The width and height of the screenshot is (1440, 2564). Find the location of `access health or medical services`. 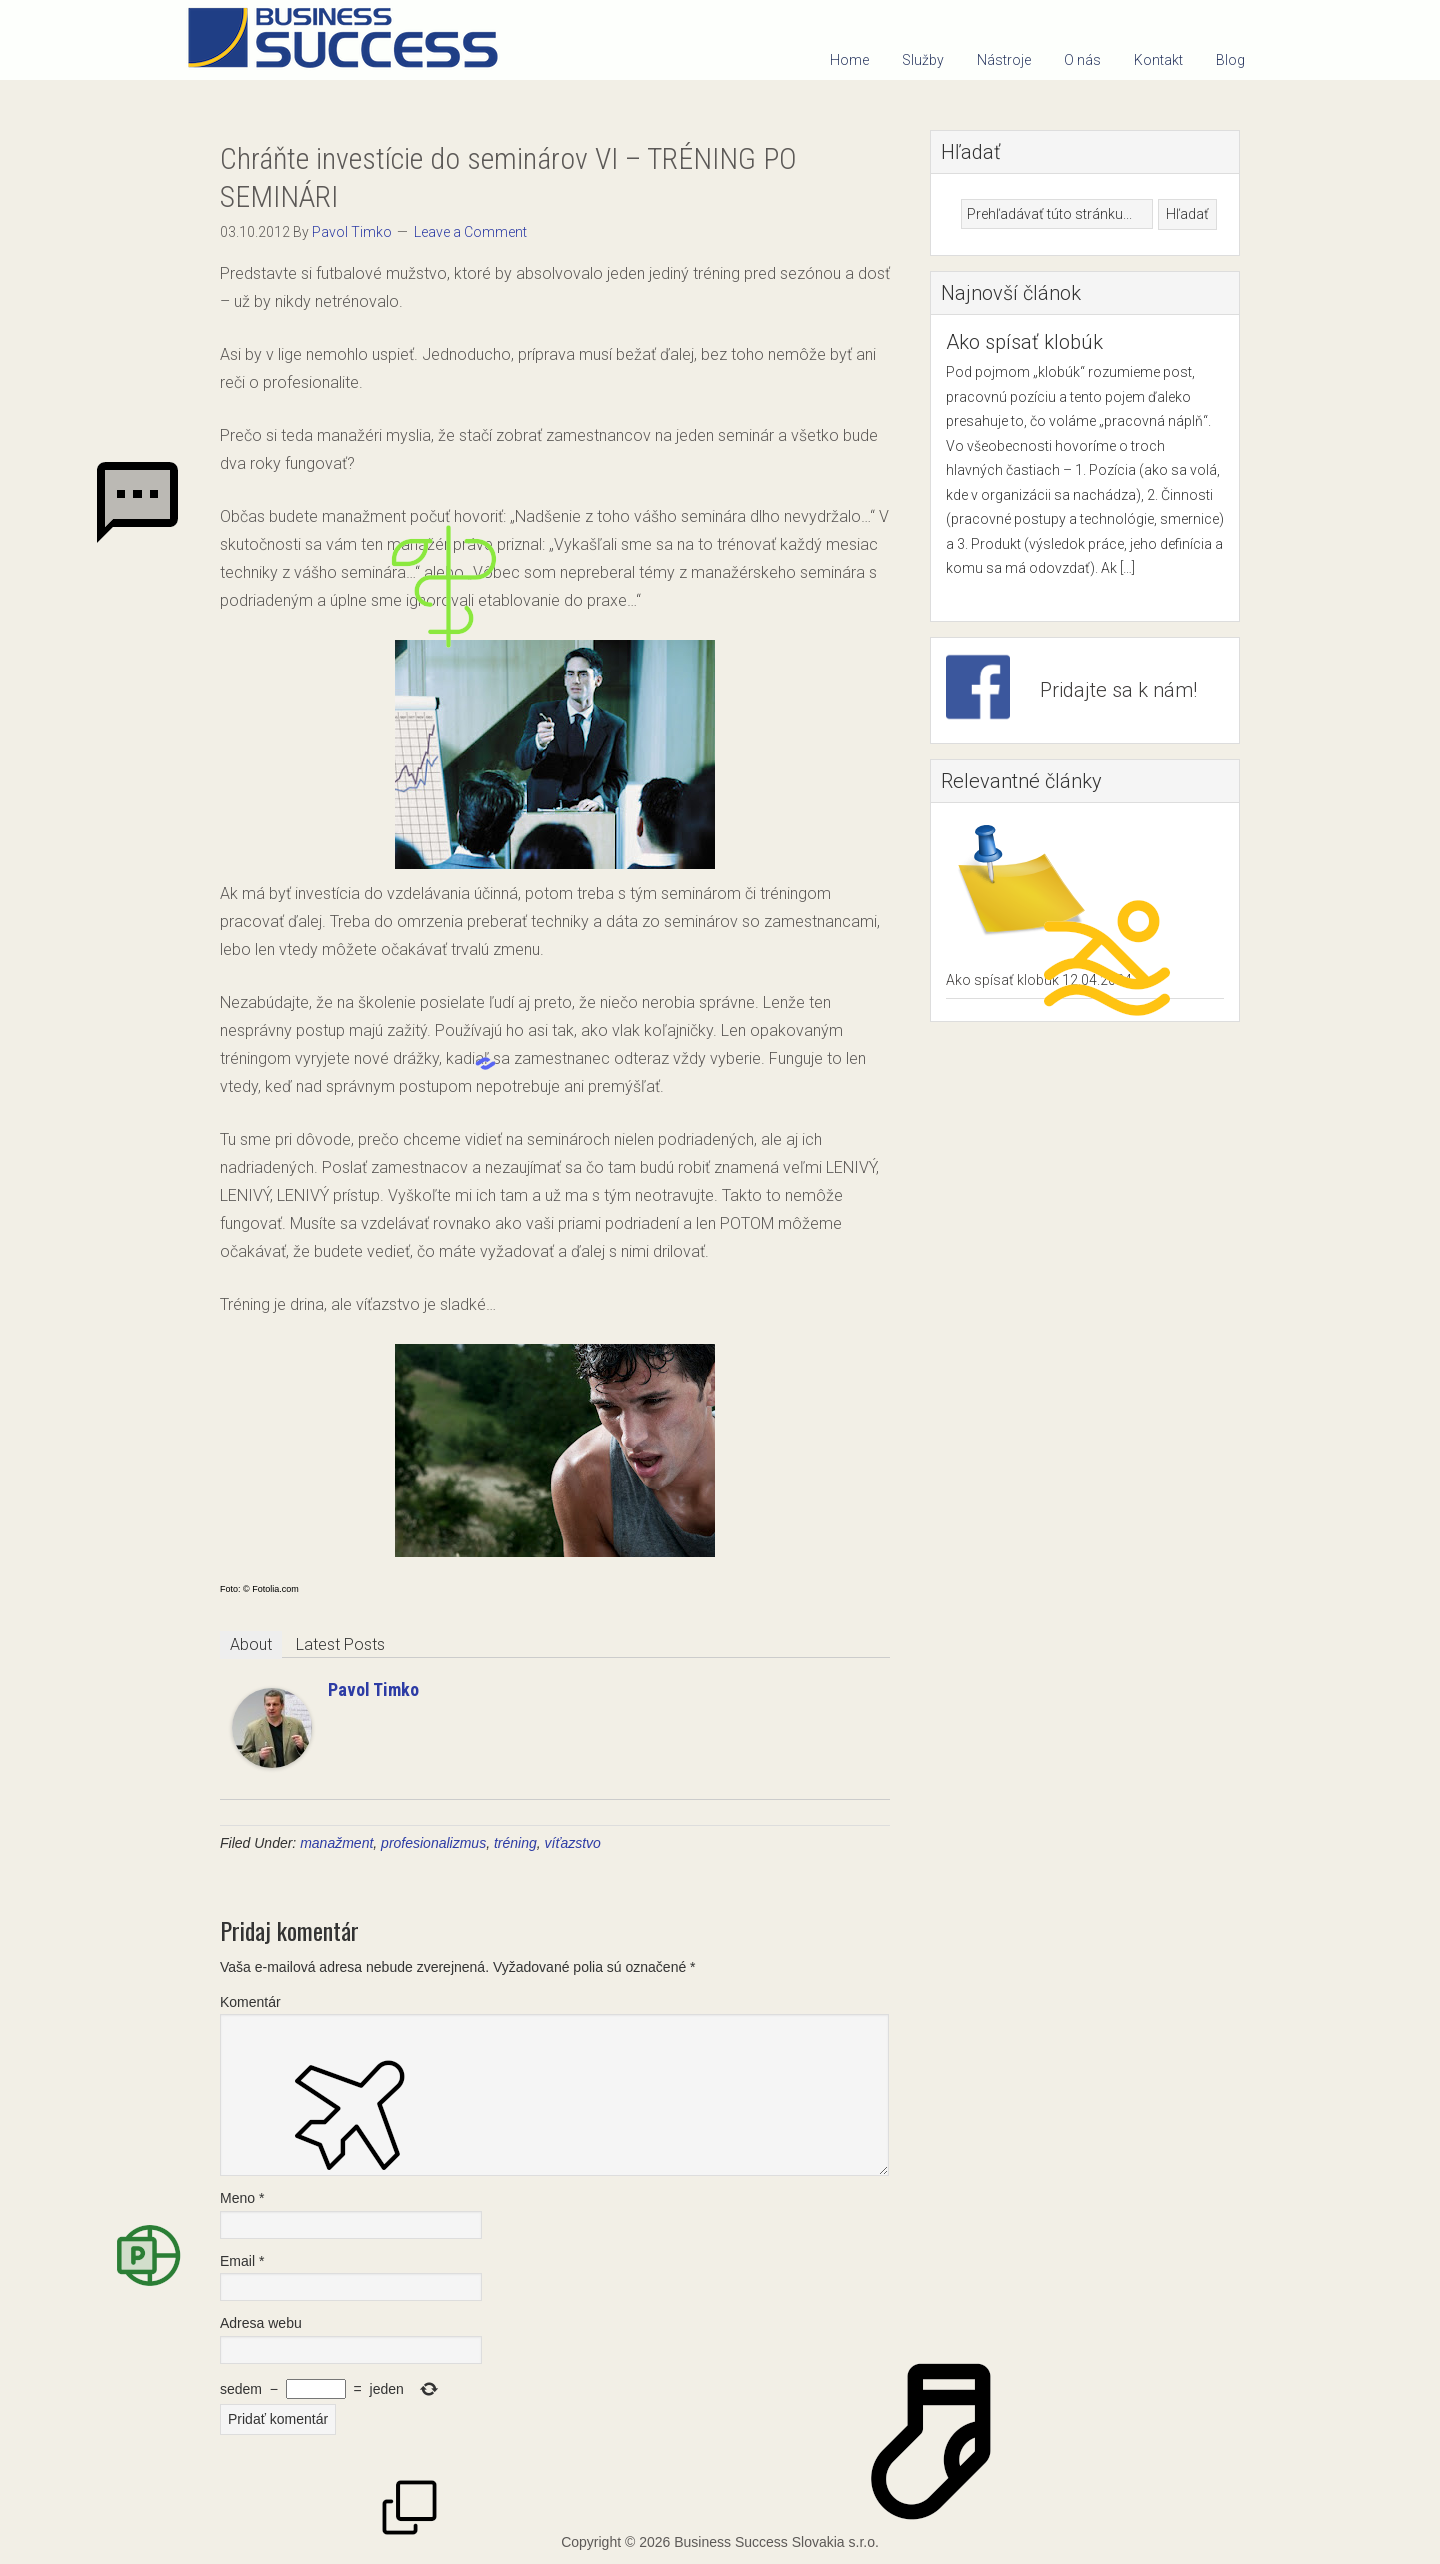

access health or medical services is located at coordinates (448, 586).